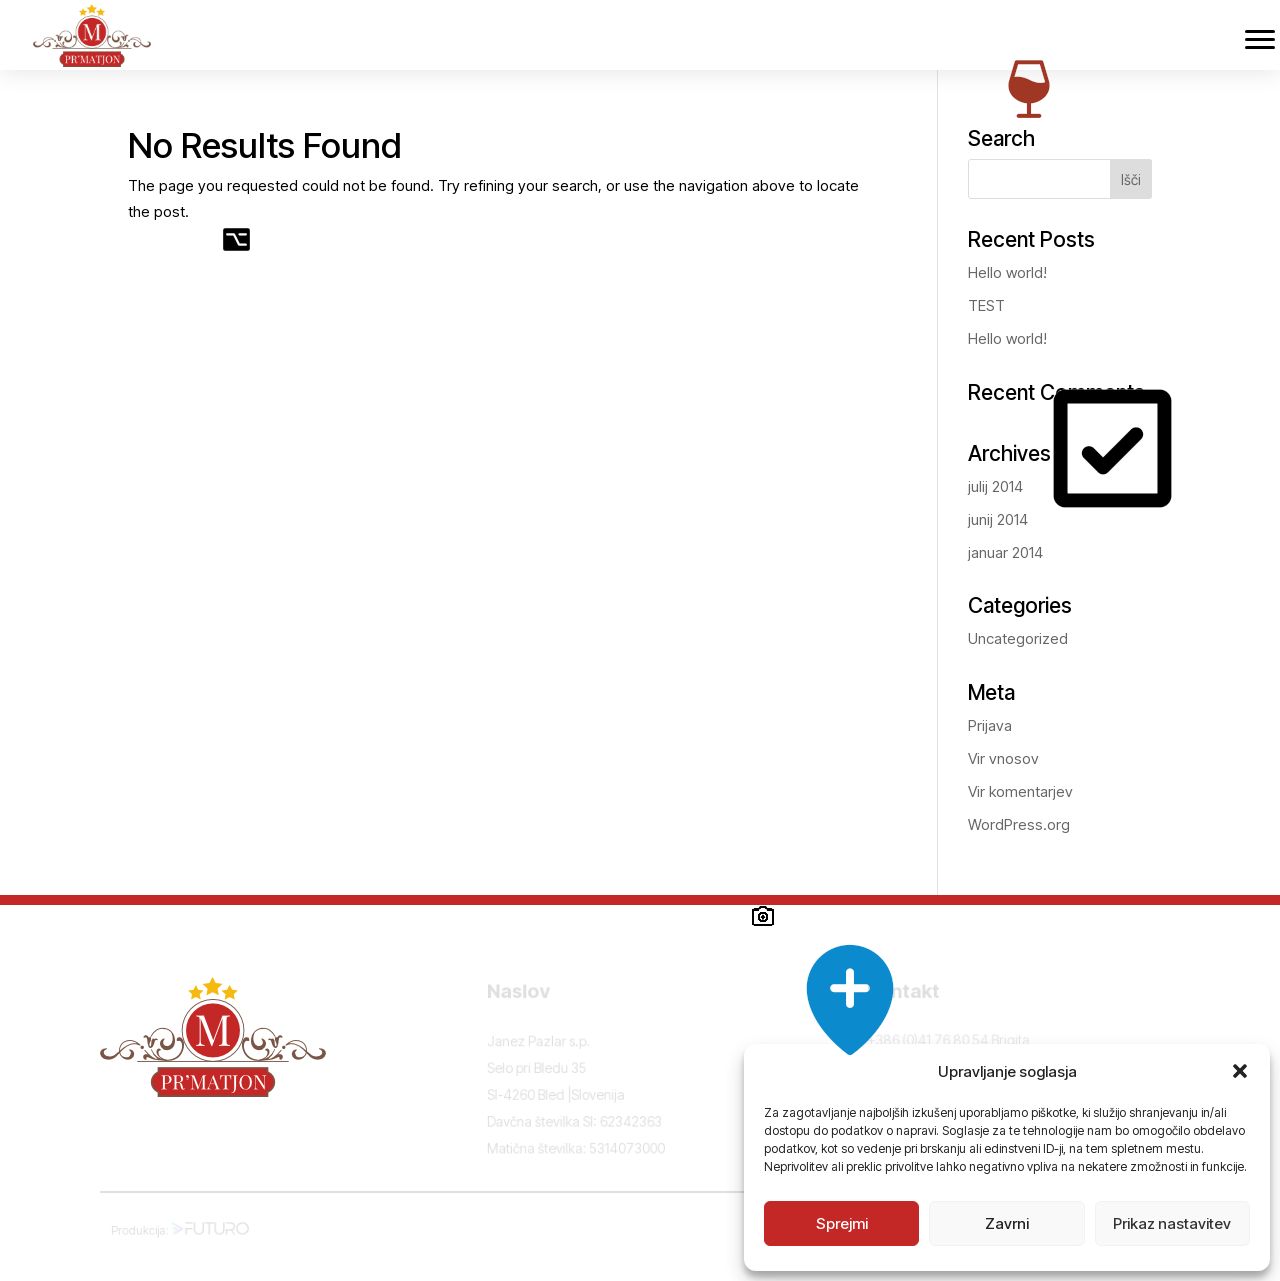 The height and width of the screenshot is (1281, 1280). Describe the element at coordinates (236, 239) in the screenshot. I see `keyboard option/alt key symbol` at that location.